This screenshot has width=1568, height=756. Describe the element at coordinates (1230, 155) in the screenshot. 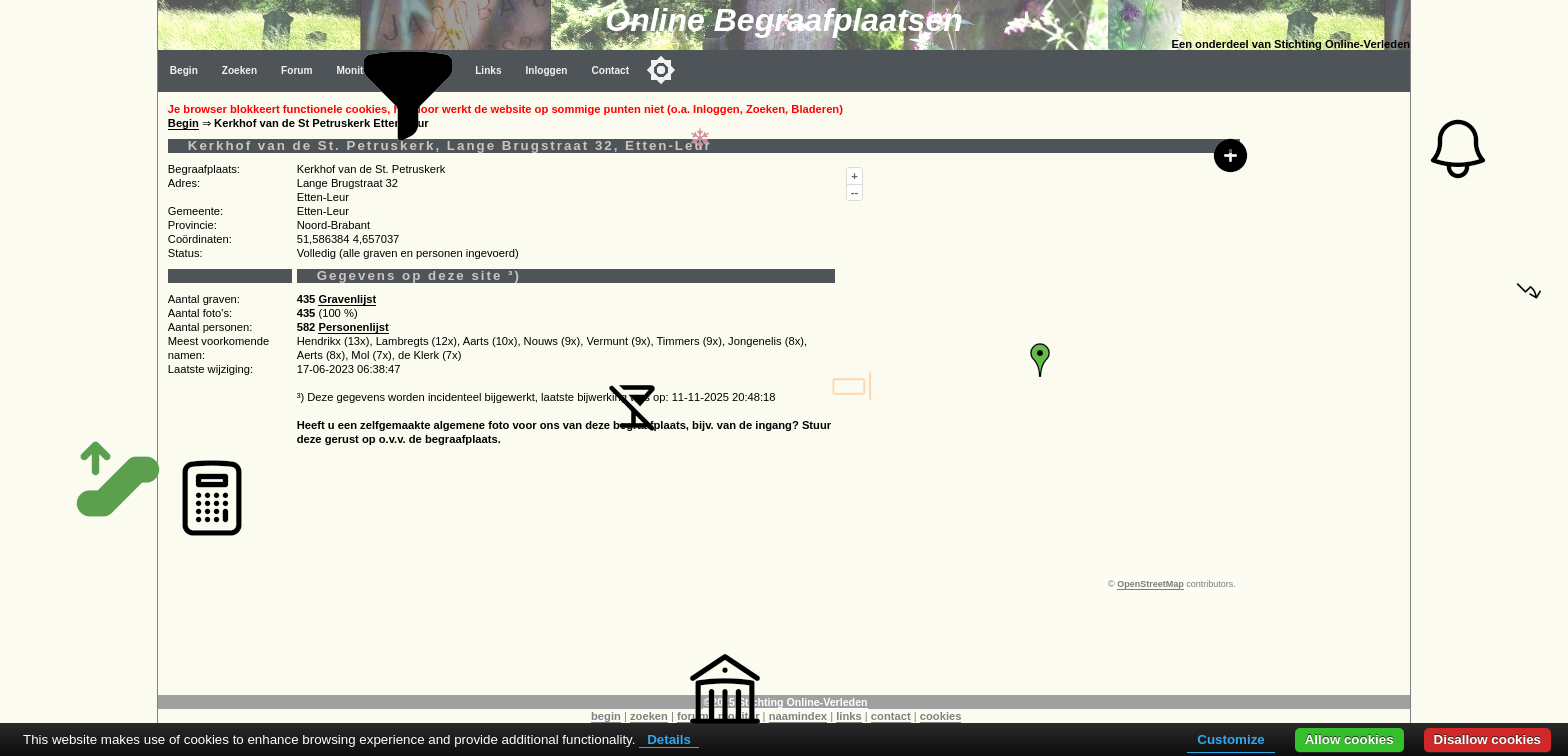

I see `add a new item` at that location.